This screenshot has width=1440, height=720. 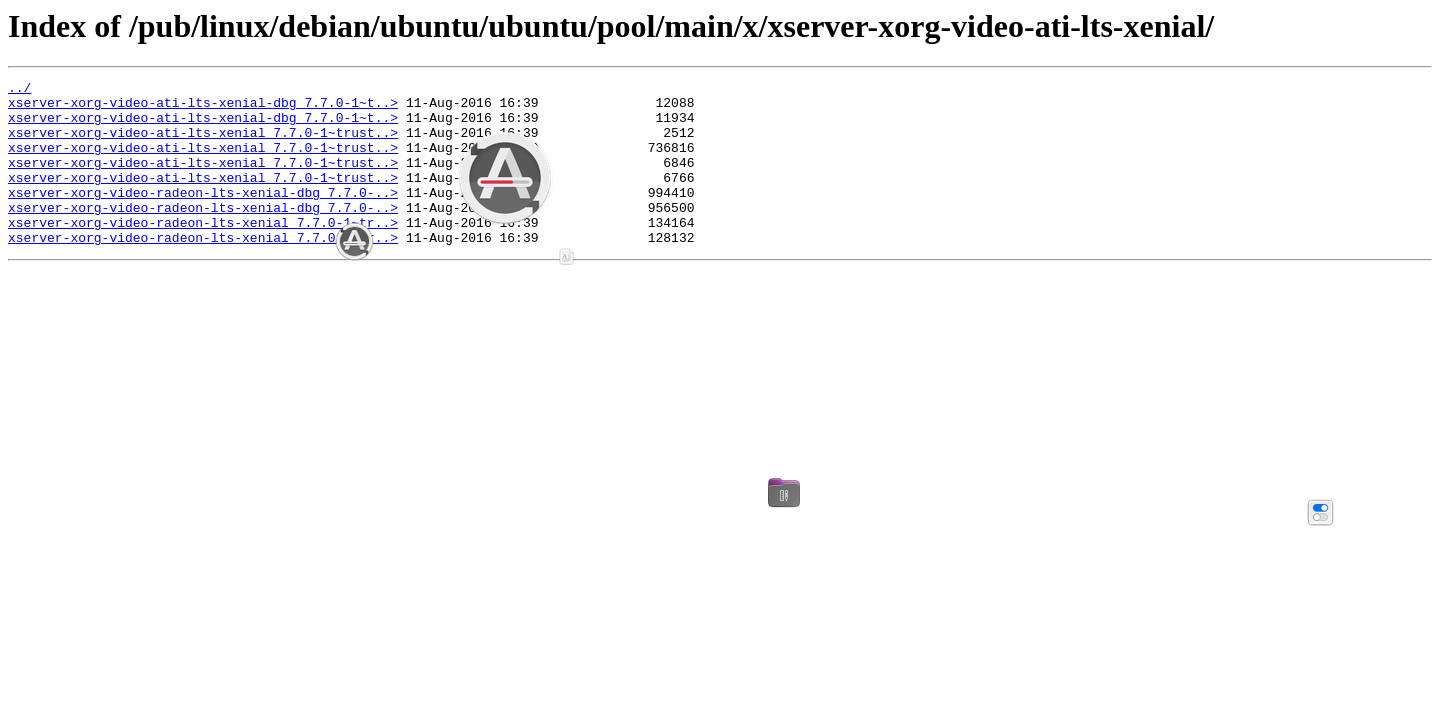 I want to click on open gnome tweaks to customize system settings, so click(x=1320, y=512).